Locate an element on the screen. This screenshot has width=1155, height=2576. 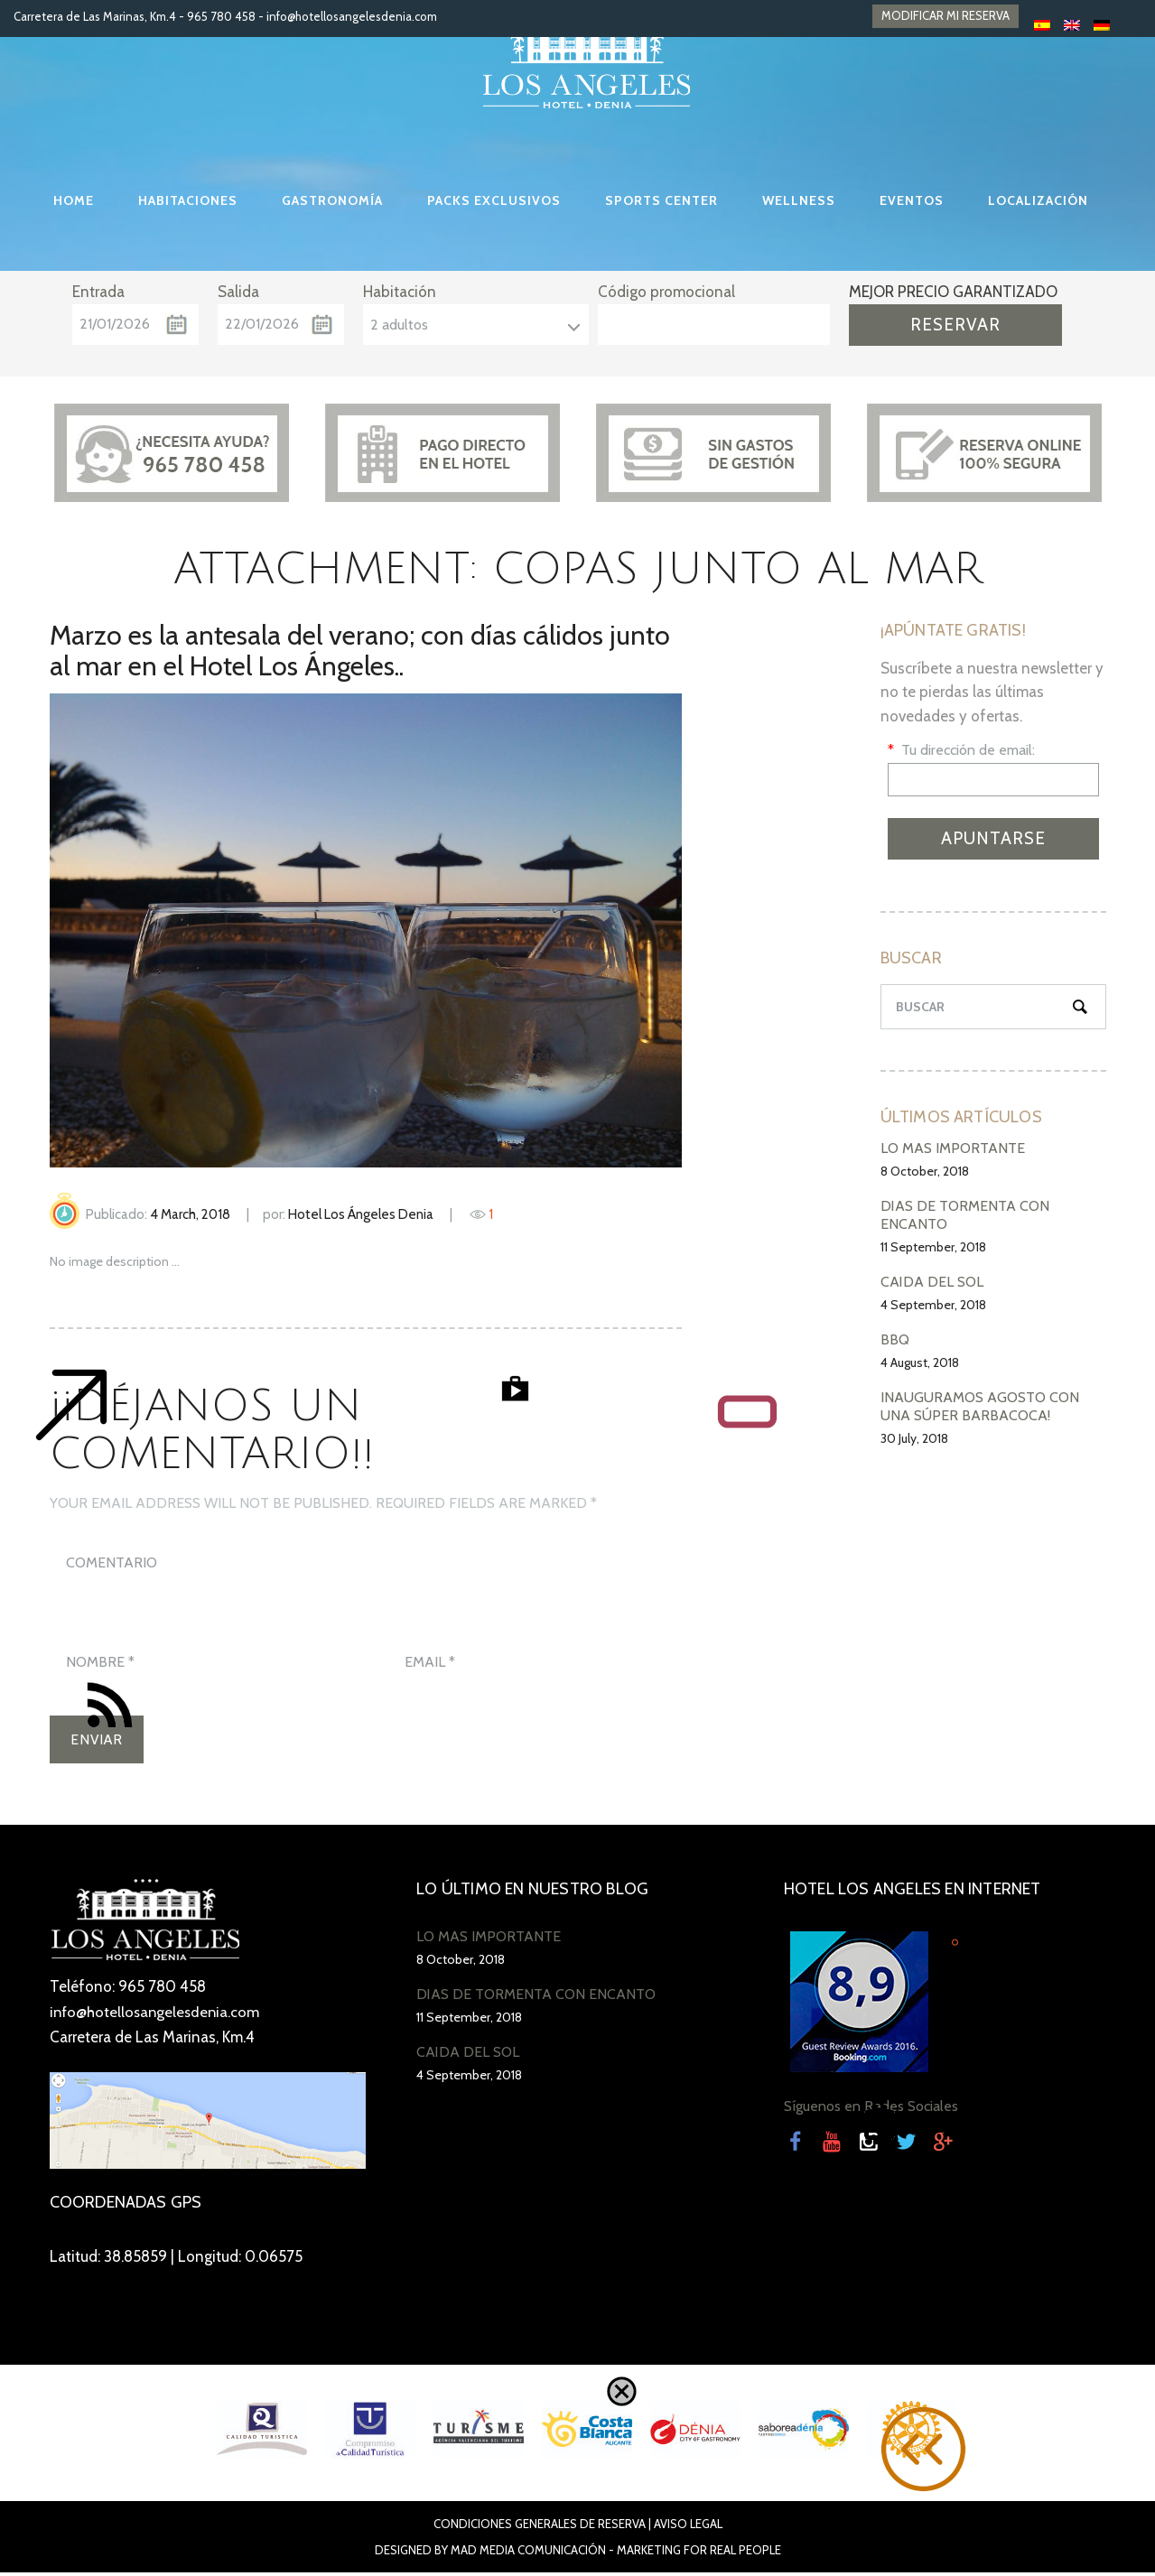
cancel or close the current action is located at coordinates (621, 2391).